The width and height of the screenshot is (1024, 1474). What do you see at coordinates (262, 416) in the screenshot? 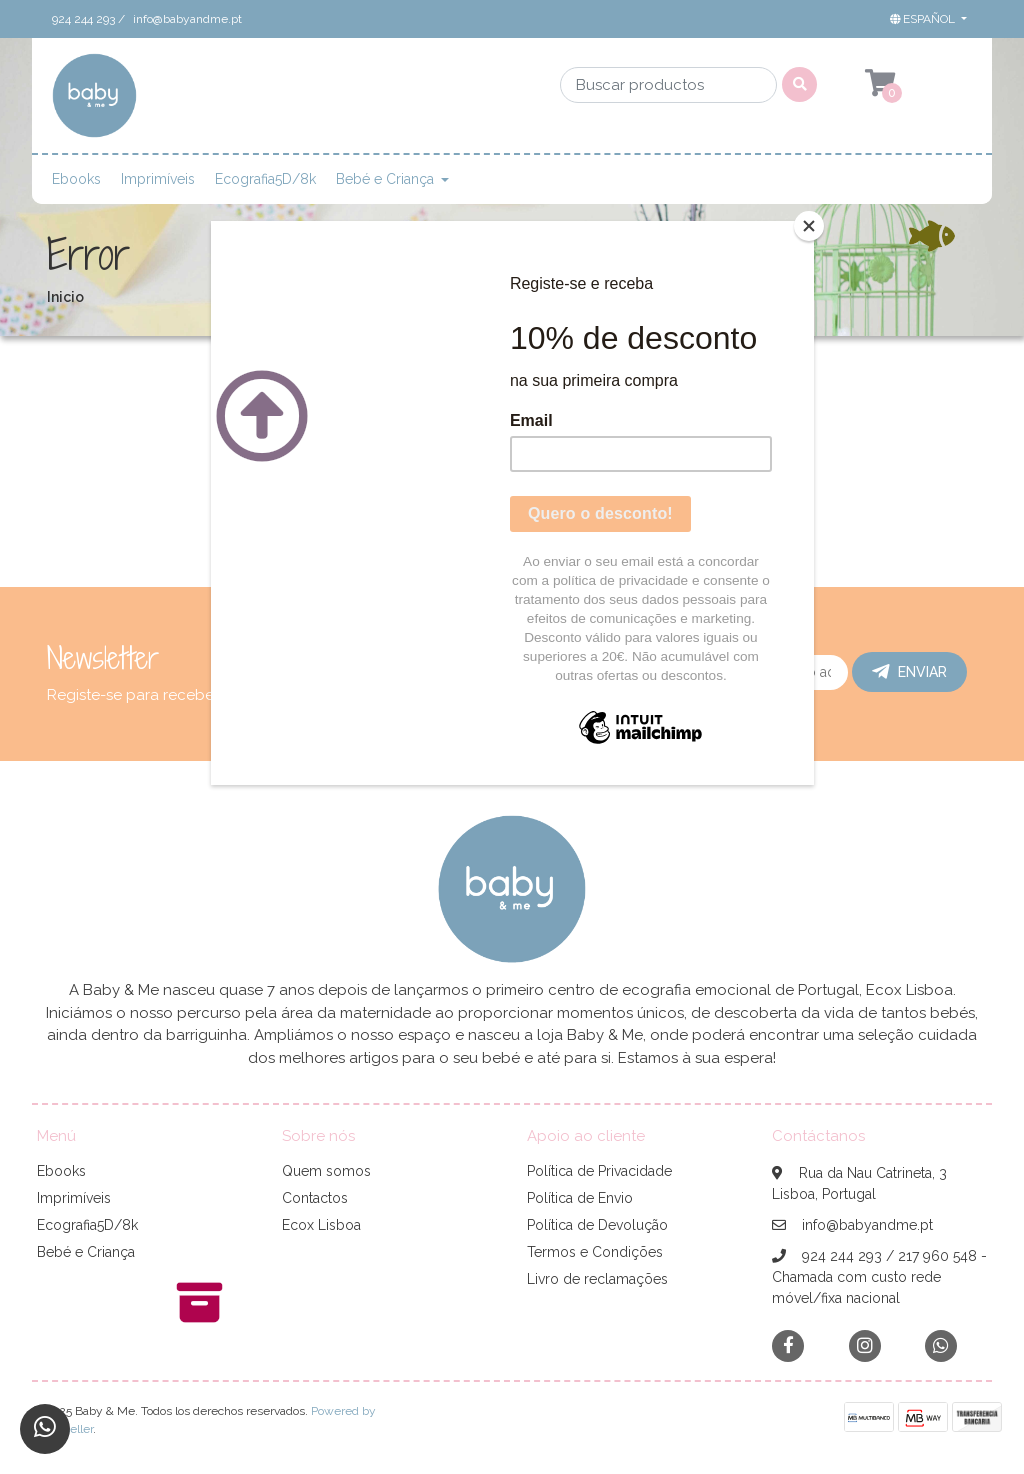
I see `scroll to top of page` at bounding box center [262, 416].